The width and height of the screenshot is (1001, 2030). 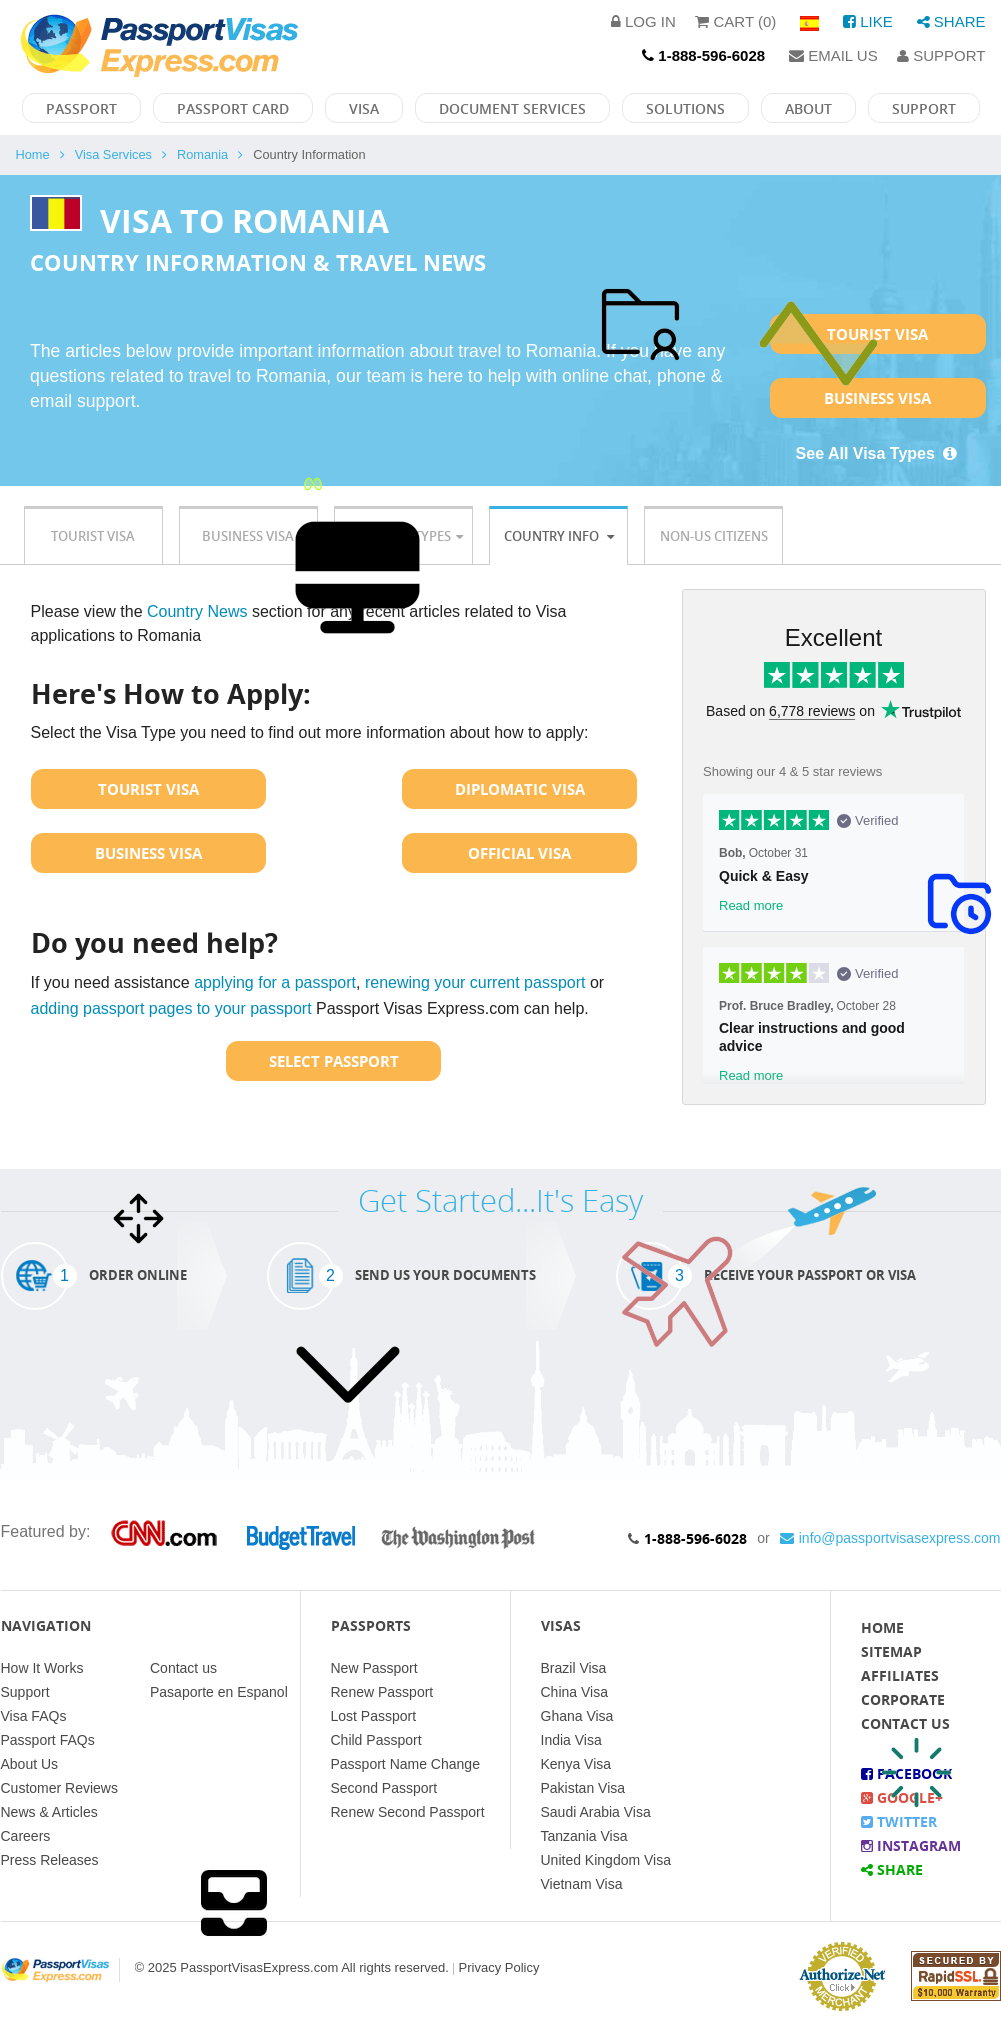 What do you see at coordinates (313, 484) in the screenshot?
I see `Meta company logo` at bounding box center [313, 484].